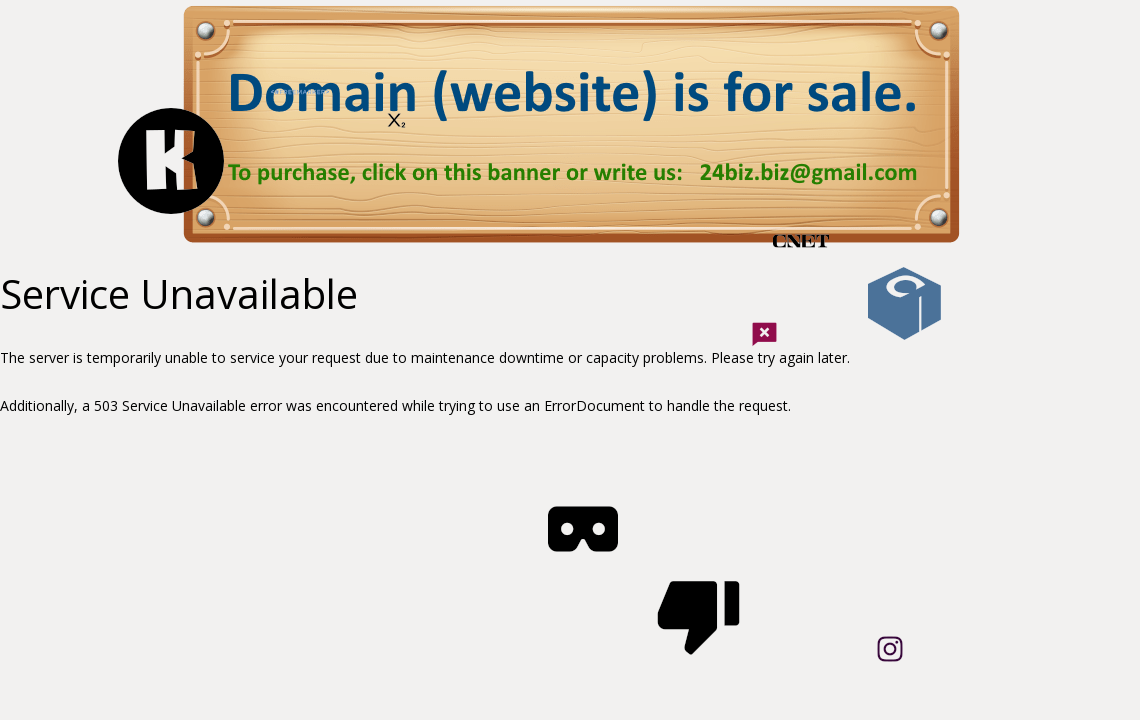 The height and width of the screenshot is (720, 1140). What do you see at coordinates (583, 529) in the screenshot?
I see `google cardboard VR viewer logo` at bounding box center [583, 529].